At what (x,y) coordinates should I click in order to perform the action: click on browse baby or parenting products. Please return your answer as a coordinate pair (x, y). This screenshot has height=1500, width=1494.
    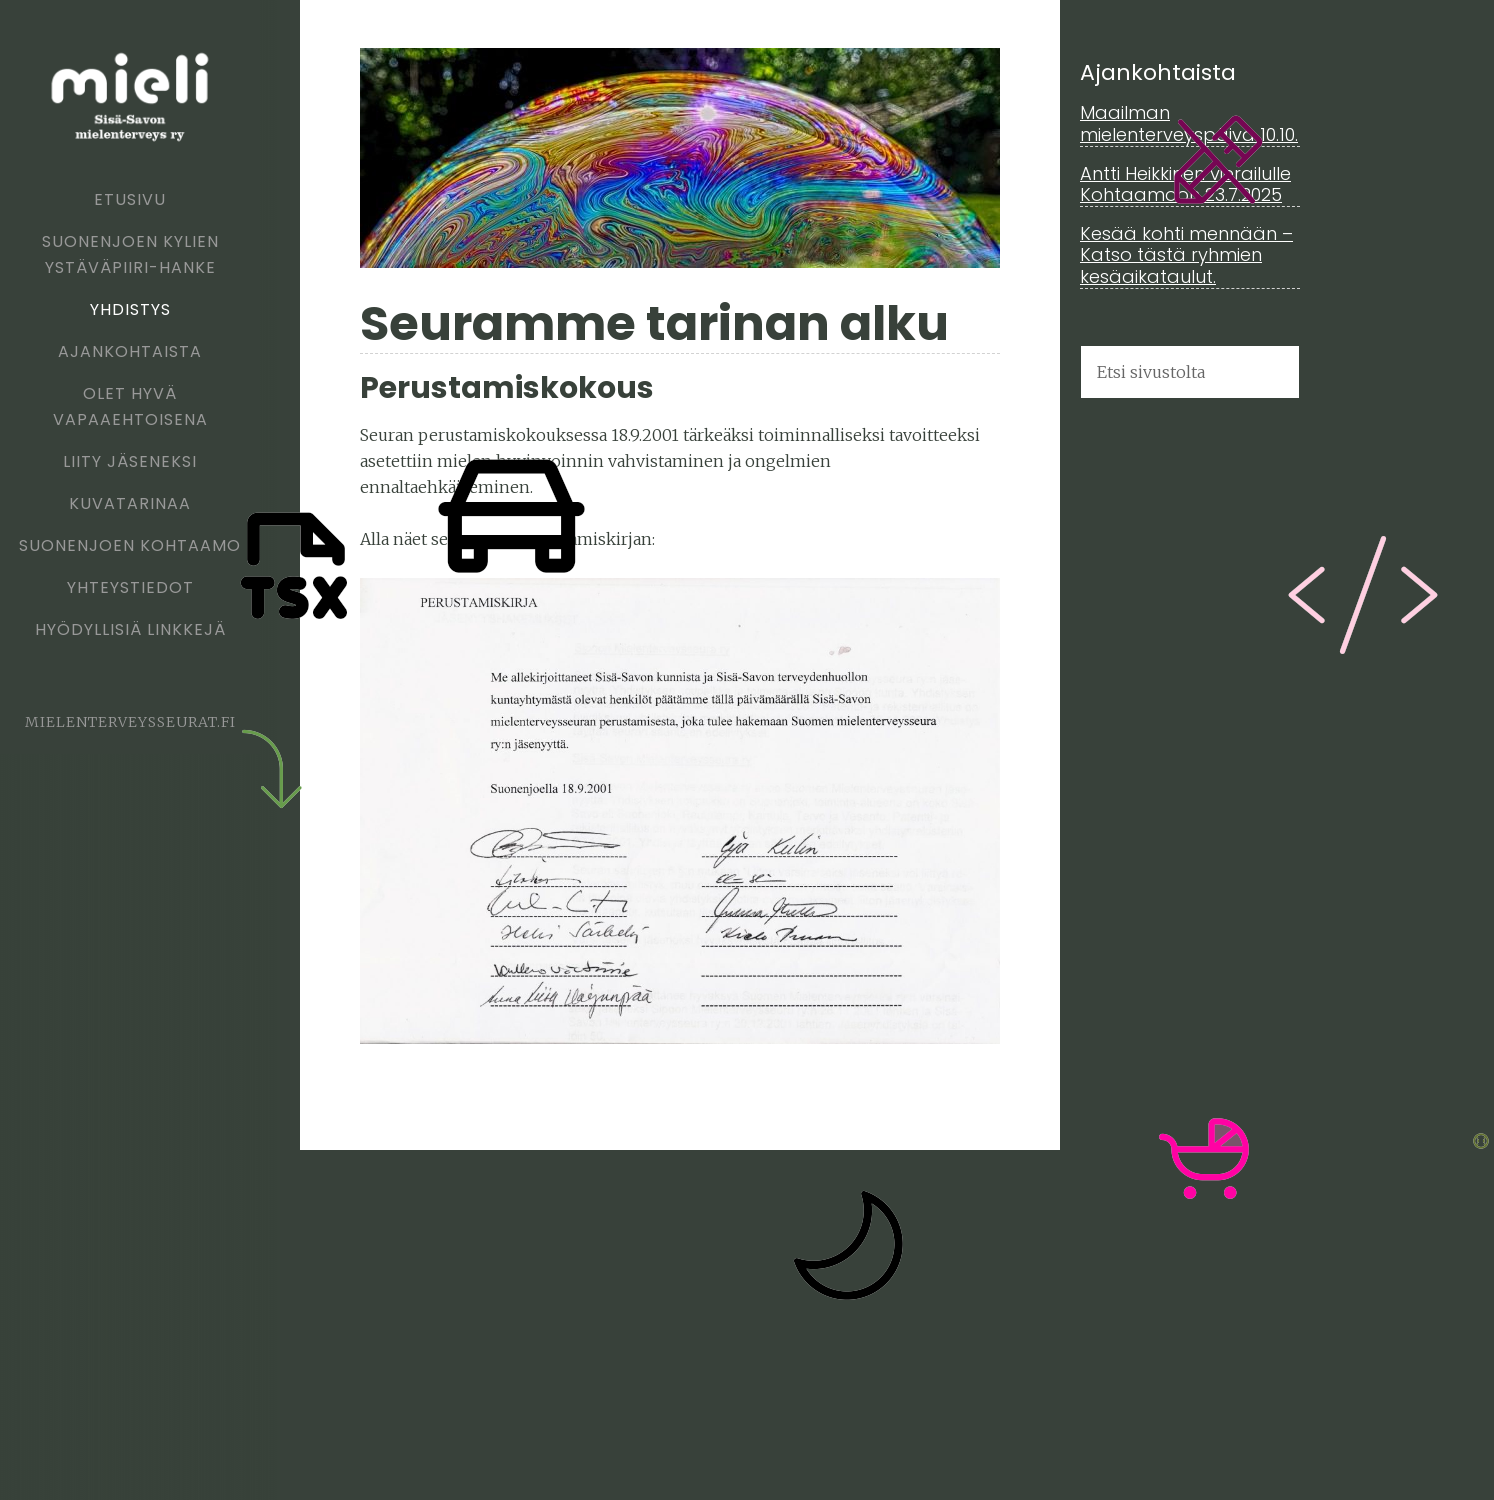
    Looking at the image, I should click on (1205, 1155).